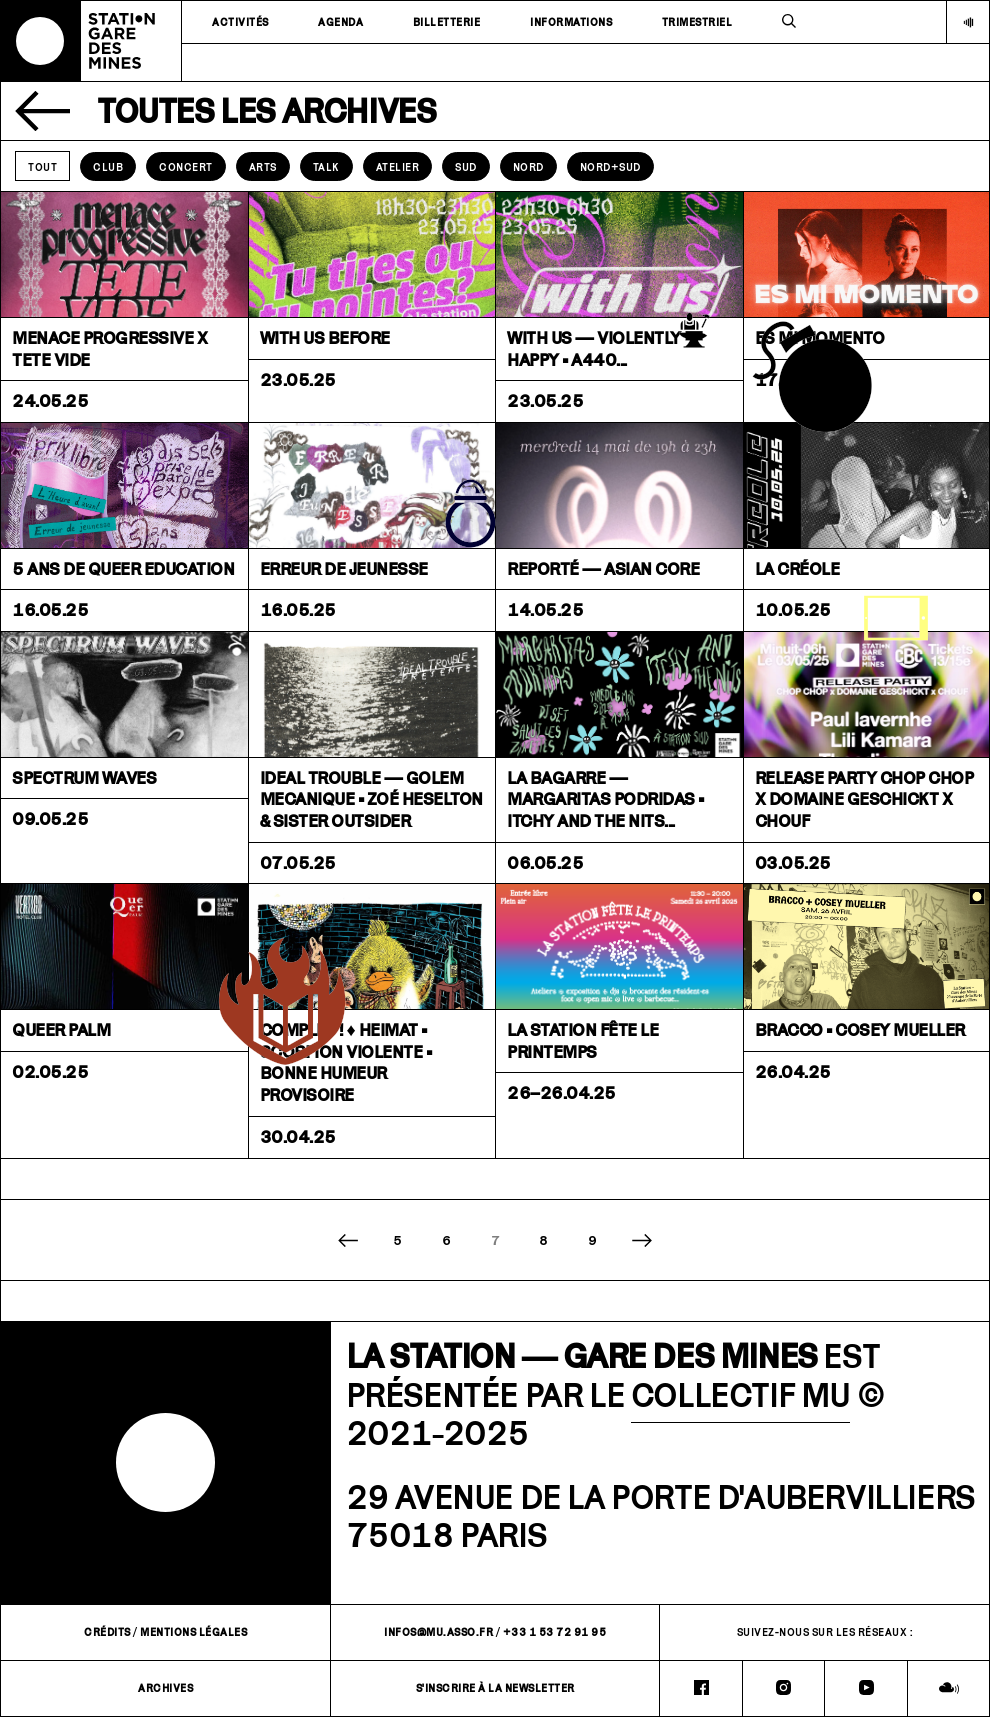 The height and width of the screenshot is (1717, 990). What do you see at coordinates (282, 1001) in the screenshot?
I see `destroy or permanently delete a document` at bounding box center [282, 1001].